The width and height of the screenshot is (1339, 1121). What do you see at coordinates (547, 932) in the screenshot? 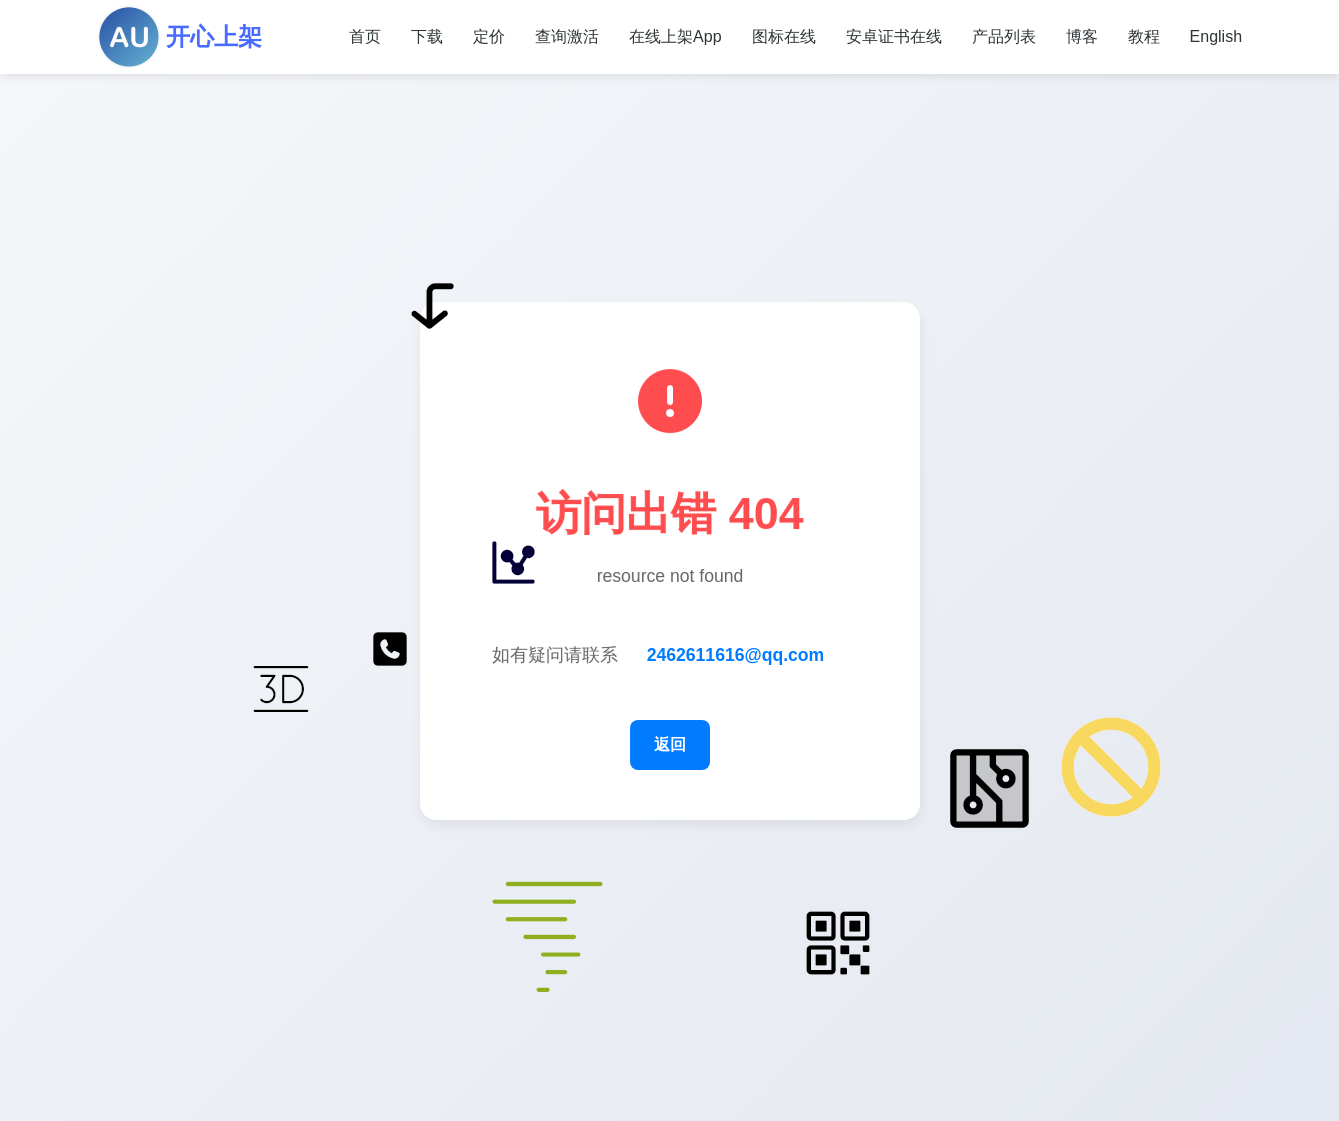
I see `indicates severe weather alert or tornado warning` at bounding box center [547, 932].